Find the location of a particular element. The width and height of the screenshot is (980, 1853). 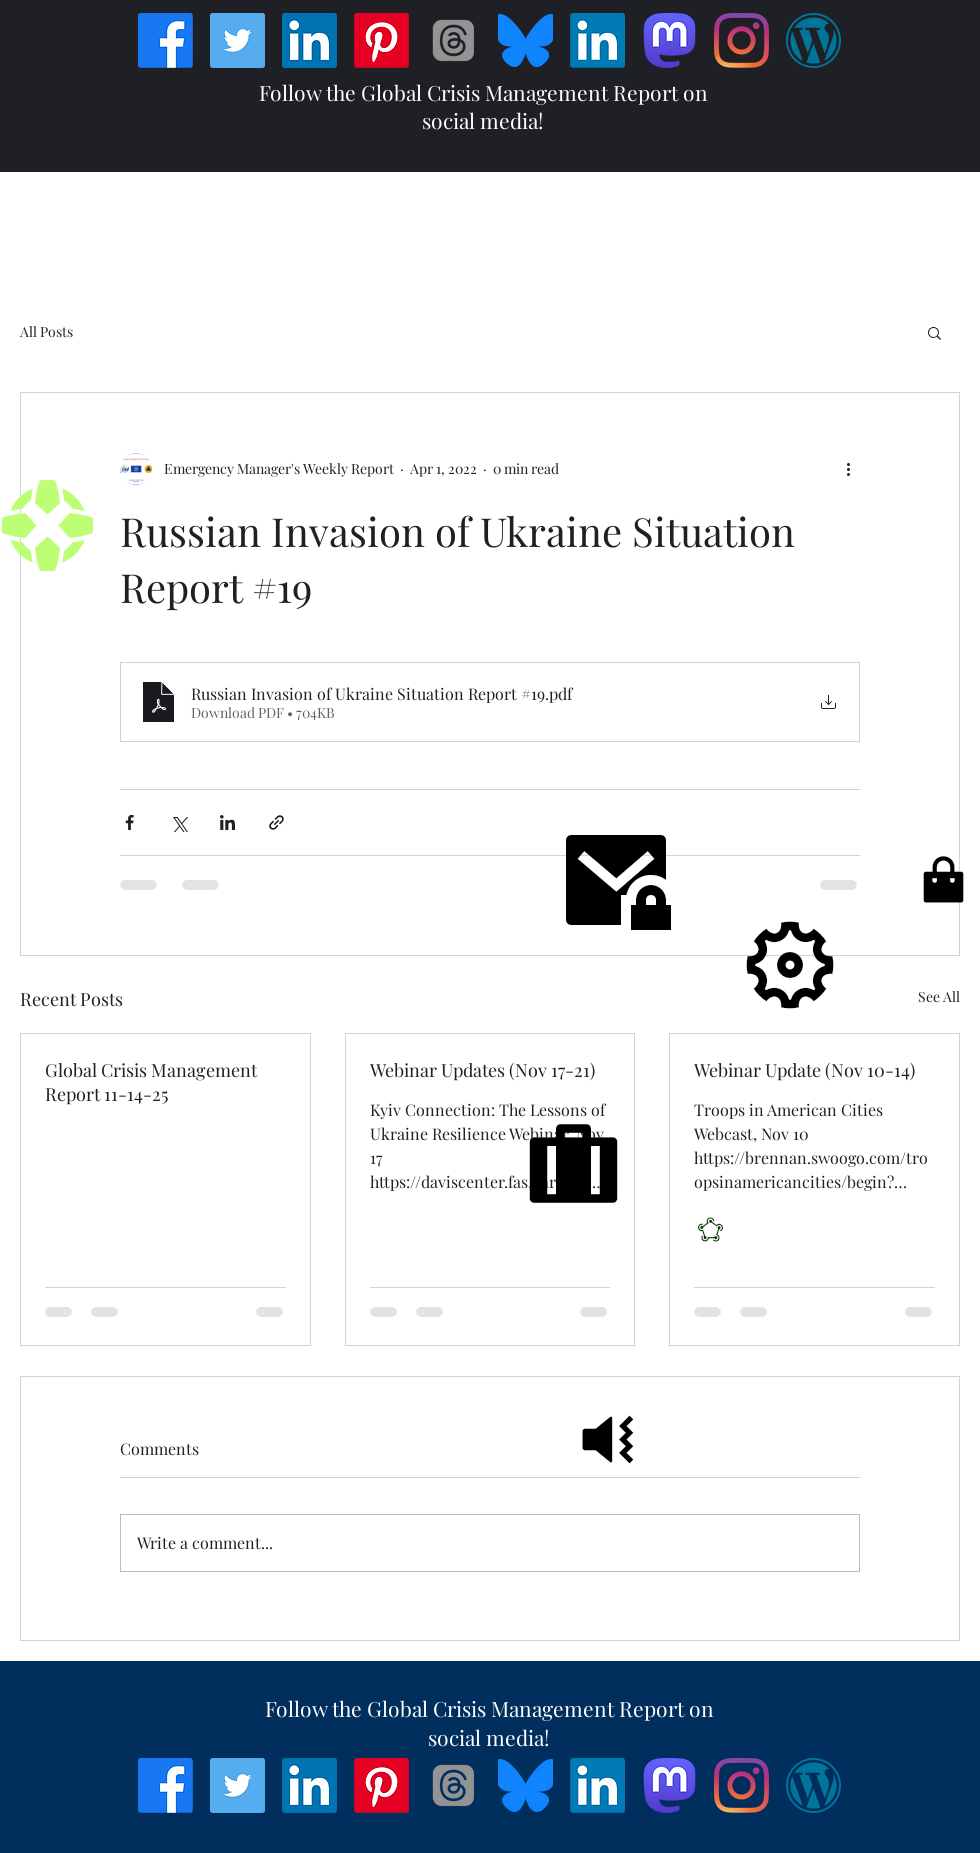

access travel or trip planning features is located at coordinates (573, 1163).